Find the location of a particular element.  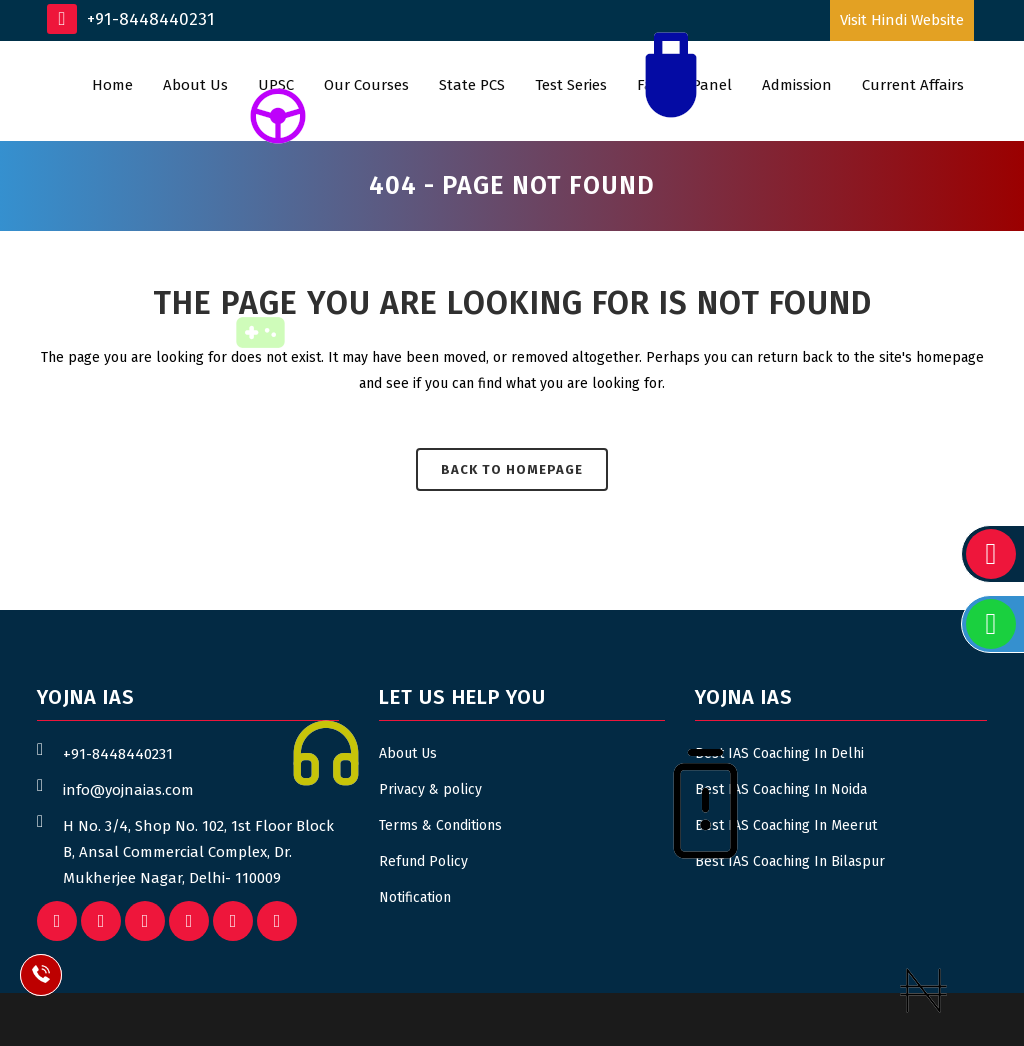

indicates Nigerian naira currency is located at coordinates (923, 990).